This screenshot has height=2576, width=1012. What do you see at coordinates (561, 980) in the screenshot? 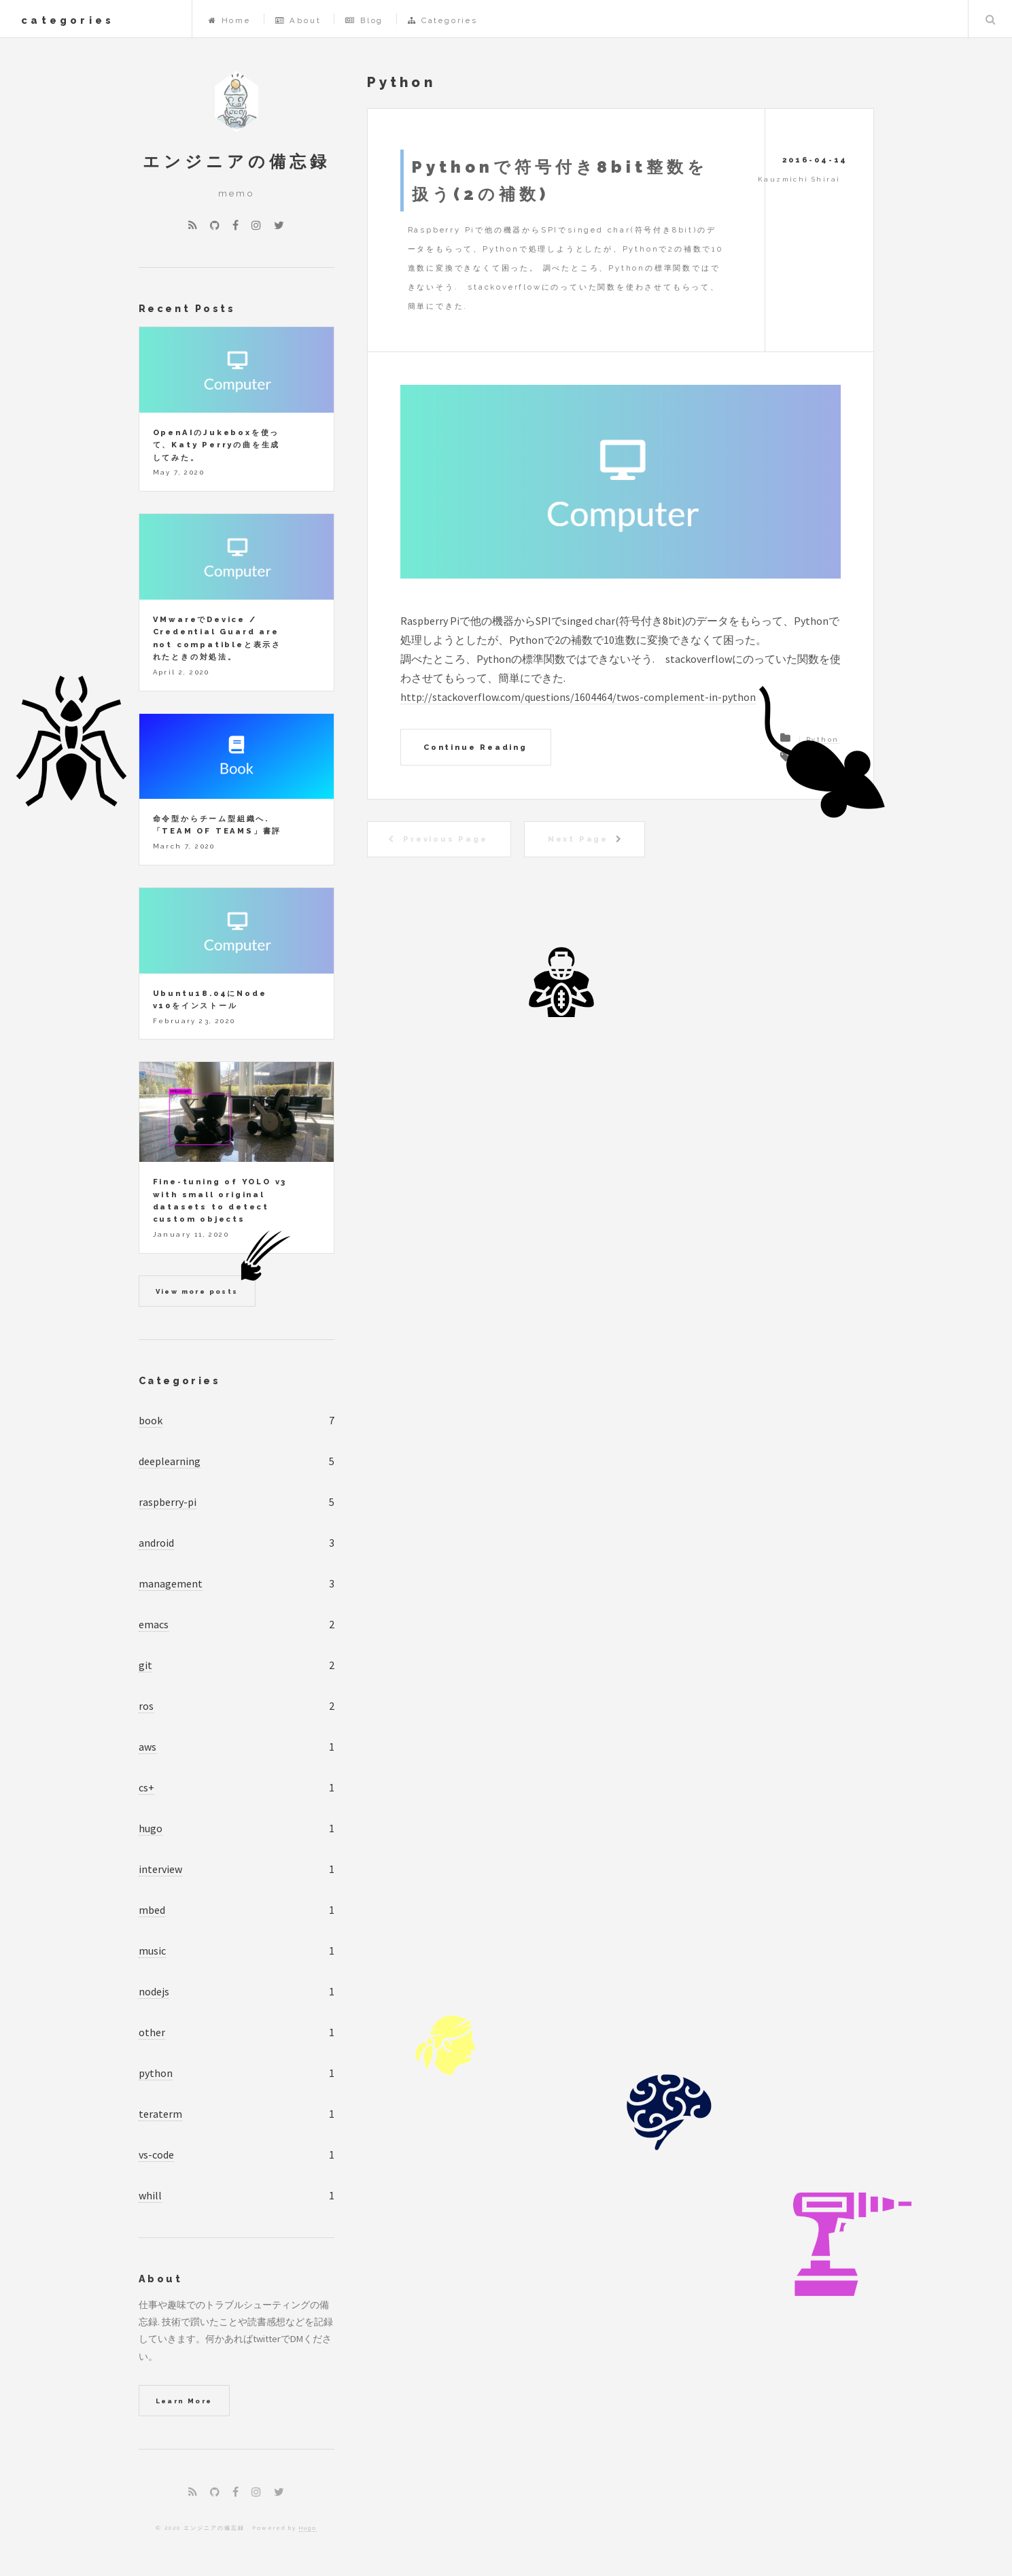
I see `view american football player profile` at bounding box center [561, 980].